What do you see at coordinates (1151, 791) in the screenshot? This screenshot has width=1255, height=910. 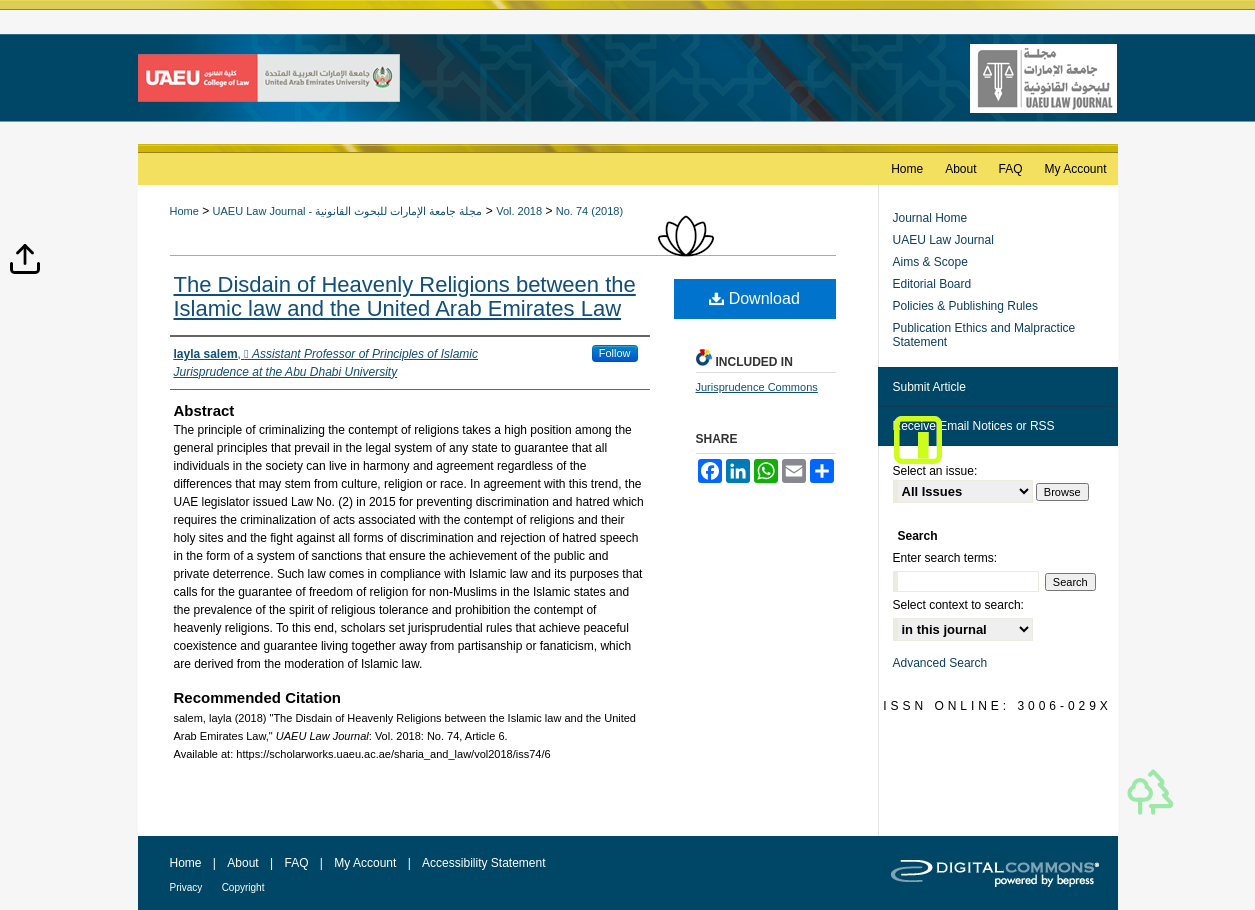 I see `view parks or natural areas nearby` at bounding box center [1151, 791].